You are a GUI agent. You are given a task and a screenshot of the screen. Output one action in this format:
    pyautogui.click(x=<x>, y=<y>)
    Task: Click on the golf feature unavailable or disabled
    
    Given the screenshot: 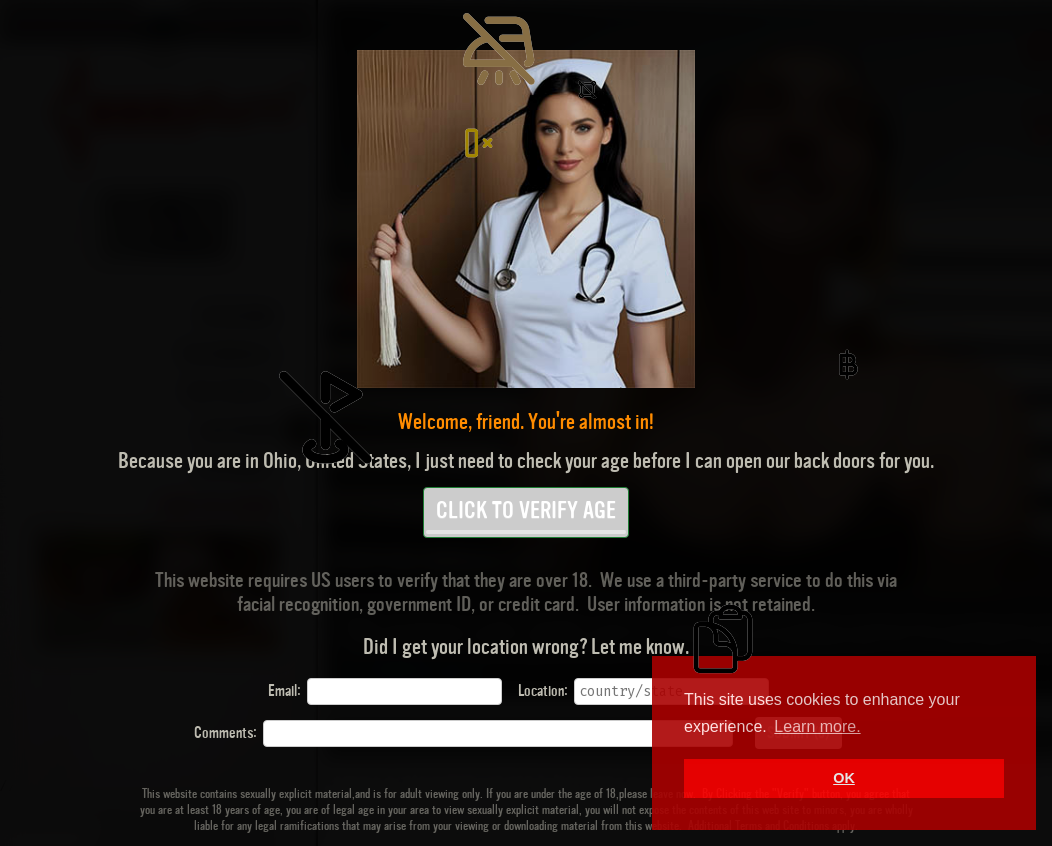 What is the action you would take?
    pyautogui.click(x=325, y=417)
    